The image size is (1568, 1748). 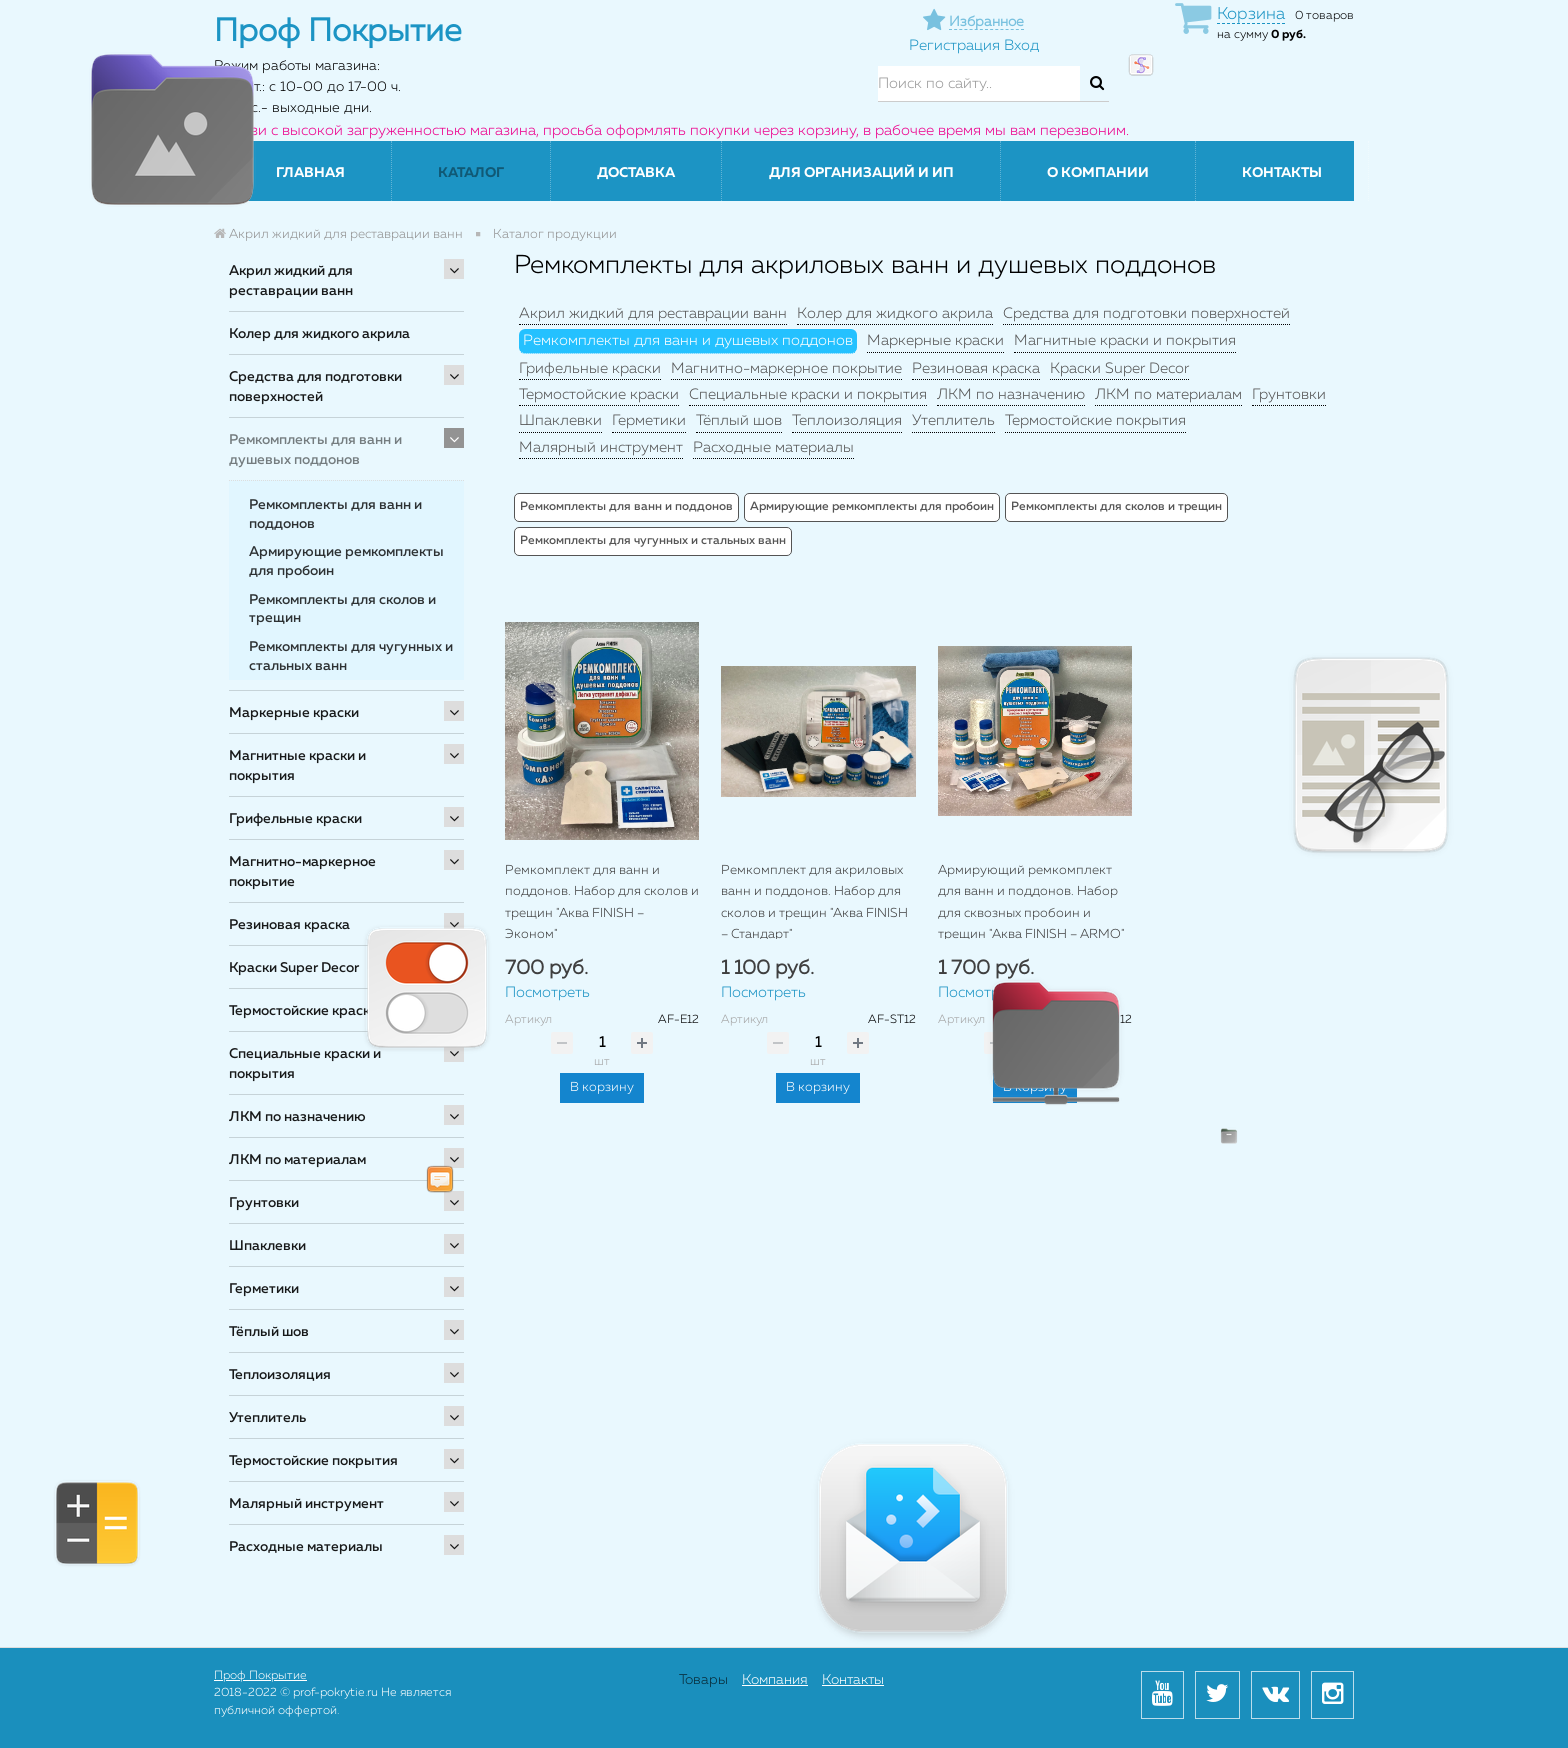 What do you see at coordinates (913, 1538) in the screenshot?
I see `open sieve mail filter editor` at bounding box center [913, 1538].